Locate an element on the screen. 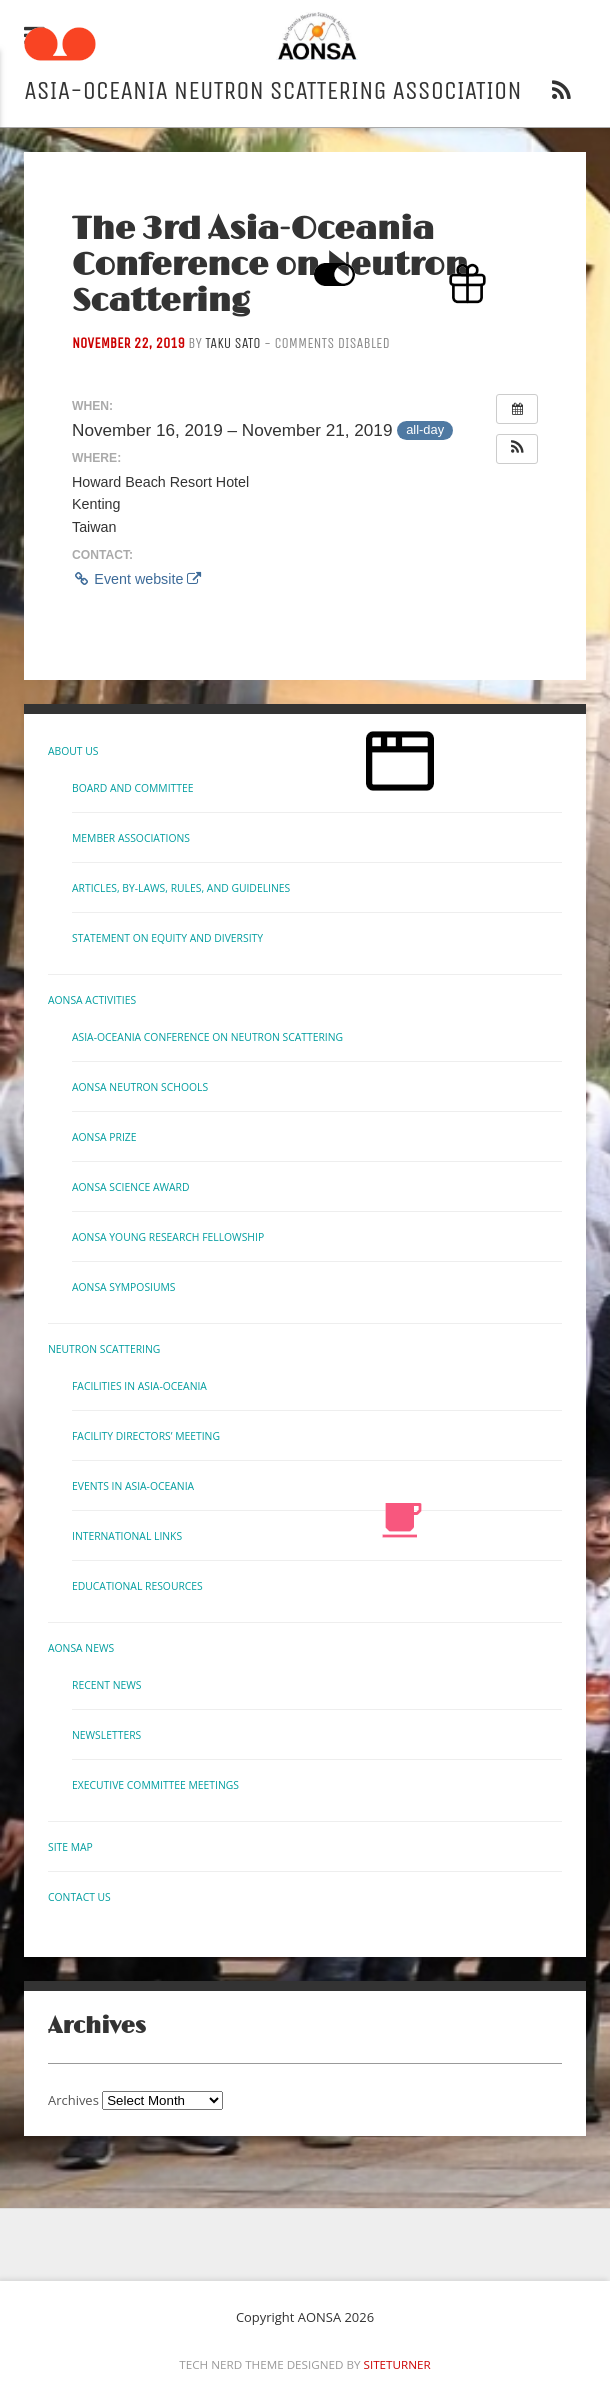 The width and height of the screenshot is (610, 2401). find nearby coffee shops or cafes is located at coordinates (402, 1521).